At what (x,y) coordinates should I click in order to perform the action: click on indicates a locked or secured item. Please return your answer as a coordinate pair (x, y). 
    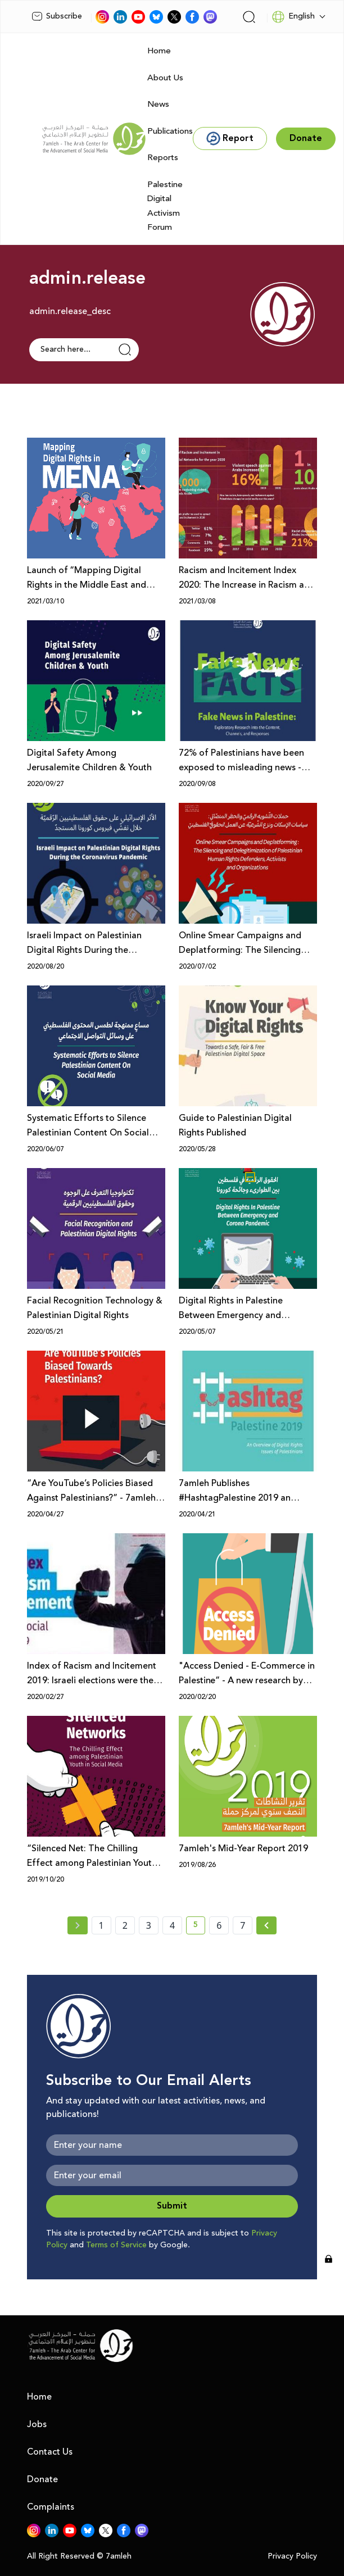
    Looking at the image, I should click on (328, 2259).